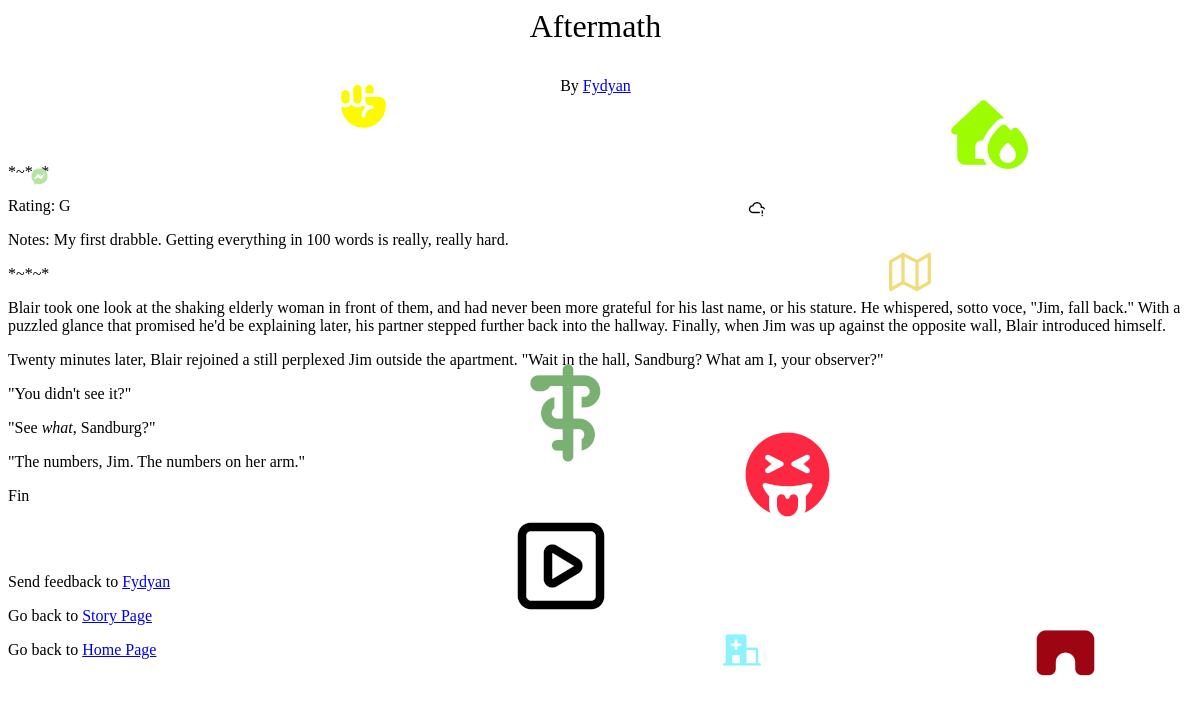 The height and width of the screenshot is (720, 1191). What do you see at coordinates (757, 208) in the screenshot?
I see `cloud storage warning or alert` at bounding box center [757, 208].